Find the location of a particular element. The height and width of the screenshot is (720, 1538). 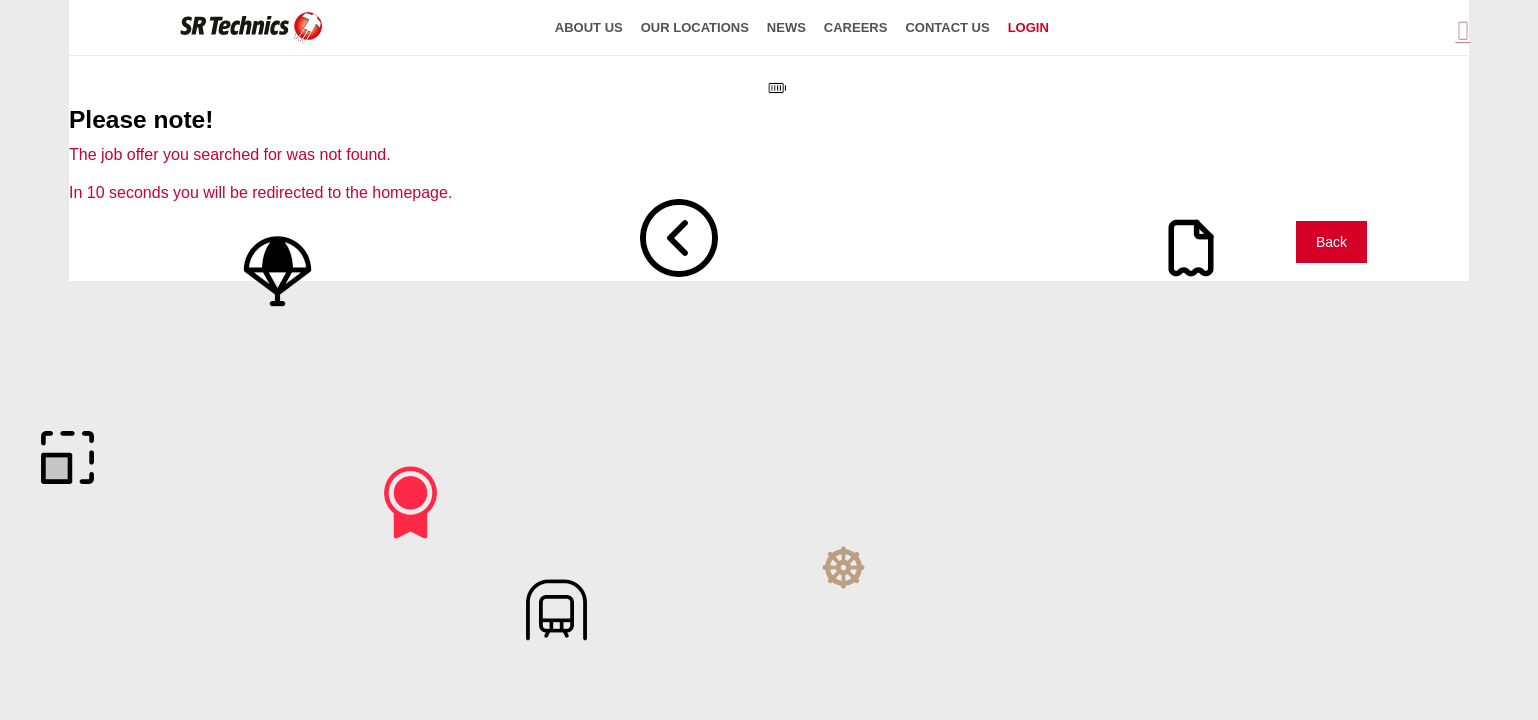

indicates battery is fully charged is located at coordinates (777, 88).